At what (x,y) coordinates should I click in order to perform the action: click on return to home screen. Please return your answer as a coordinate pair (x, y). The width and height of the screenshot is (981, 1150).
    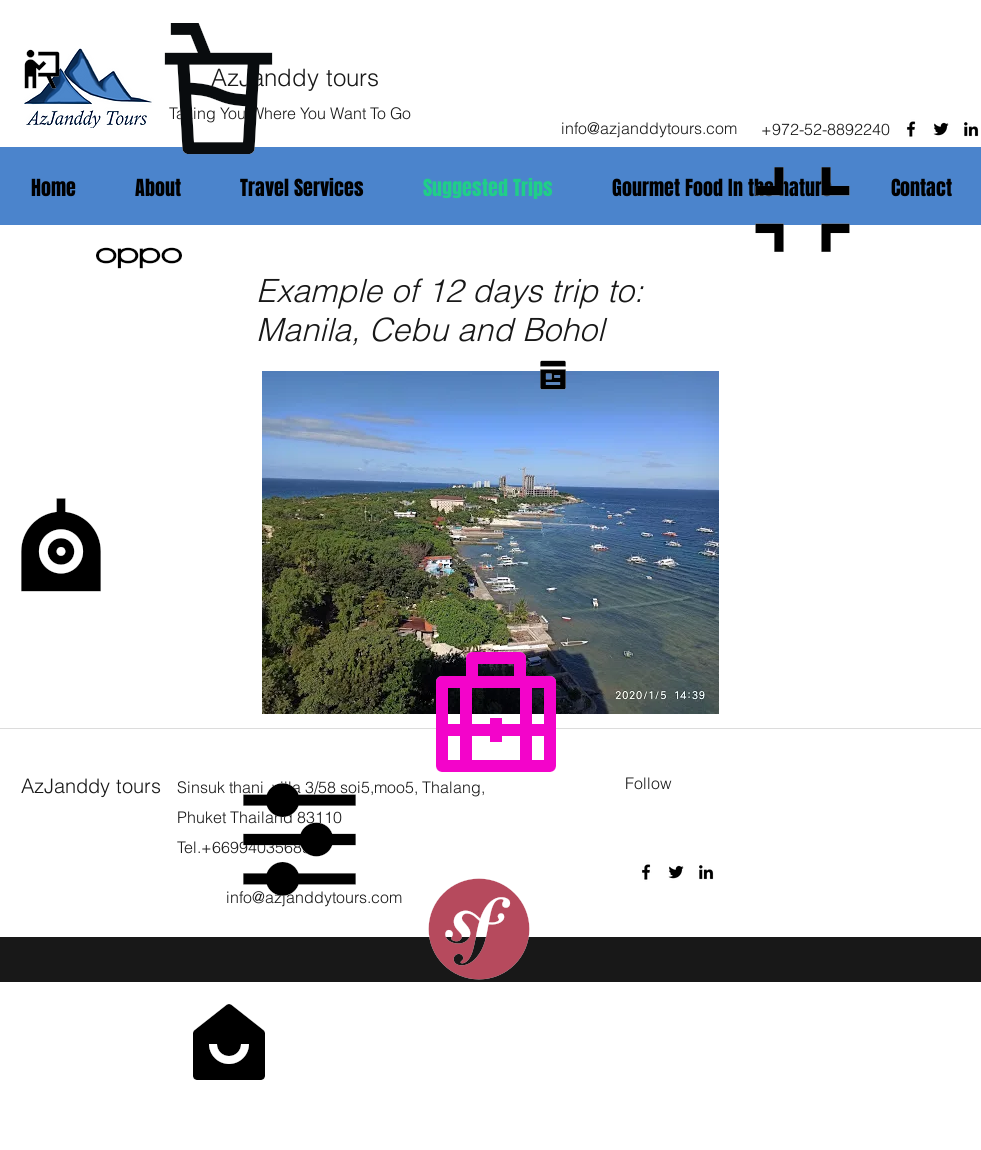
    Looking at the image, I should click on (229, 1044).